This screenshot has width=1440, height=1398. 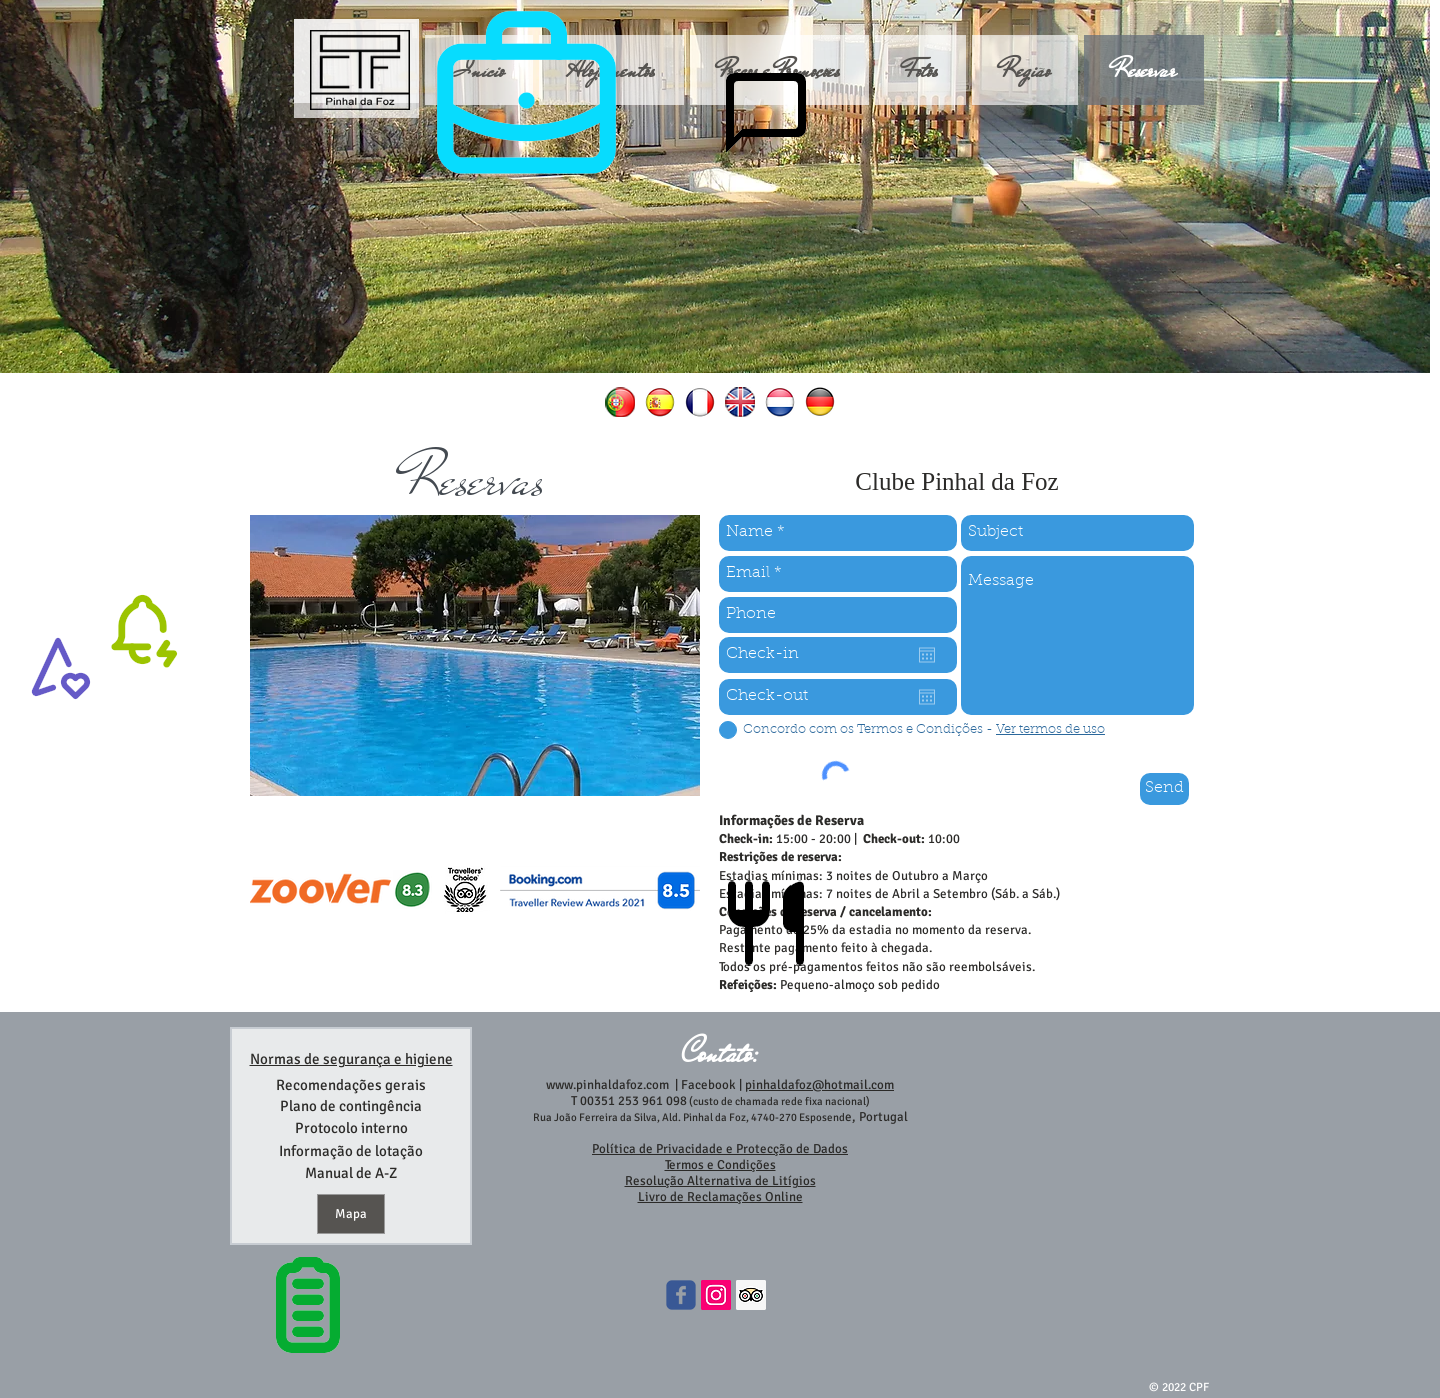 I want to click on navigate to a favorite or saved location, so click(x=58, y=667).